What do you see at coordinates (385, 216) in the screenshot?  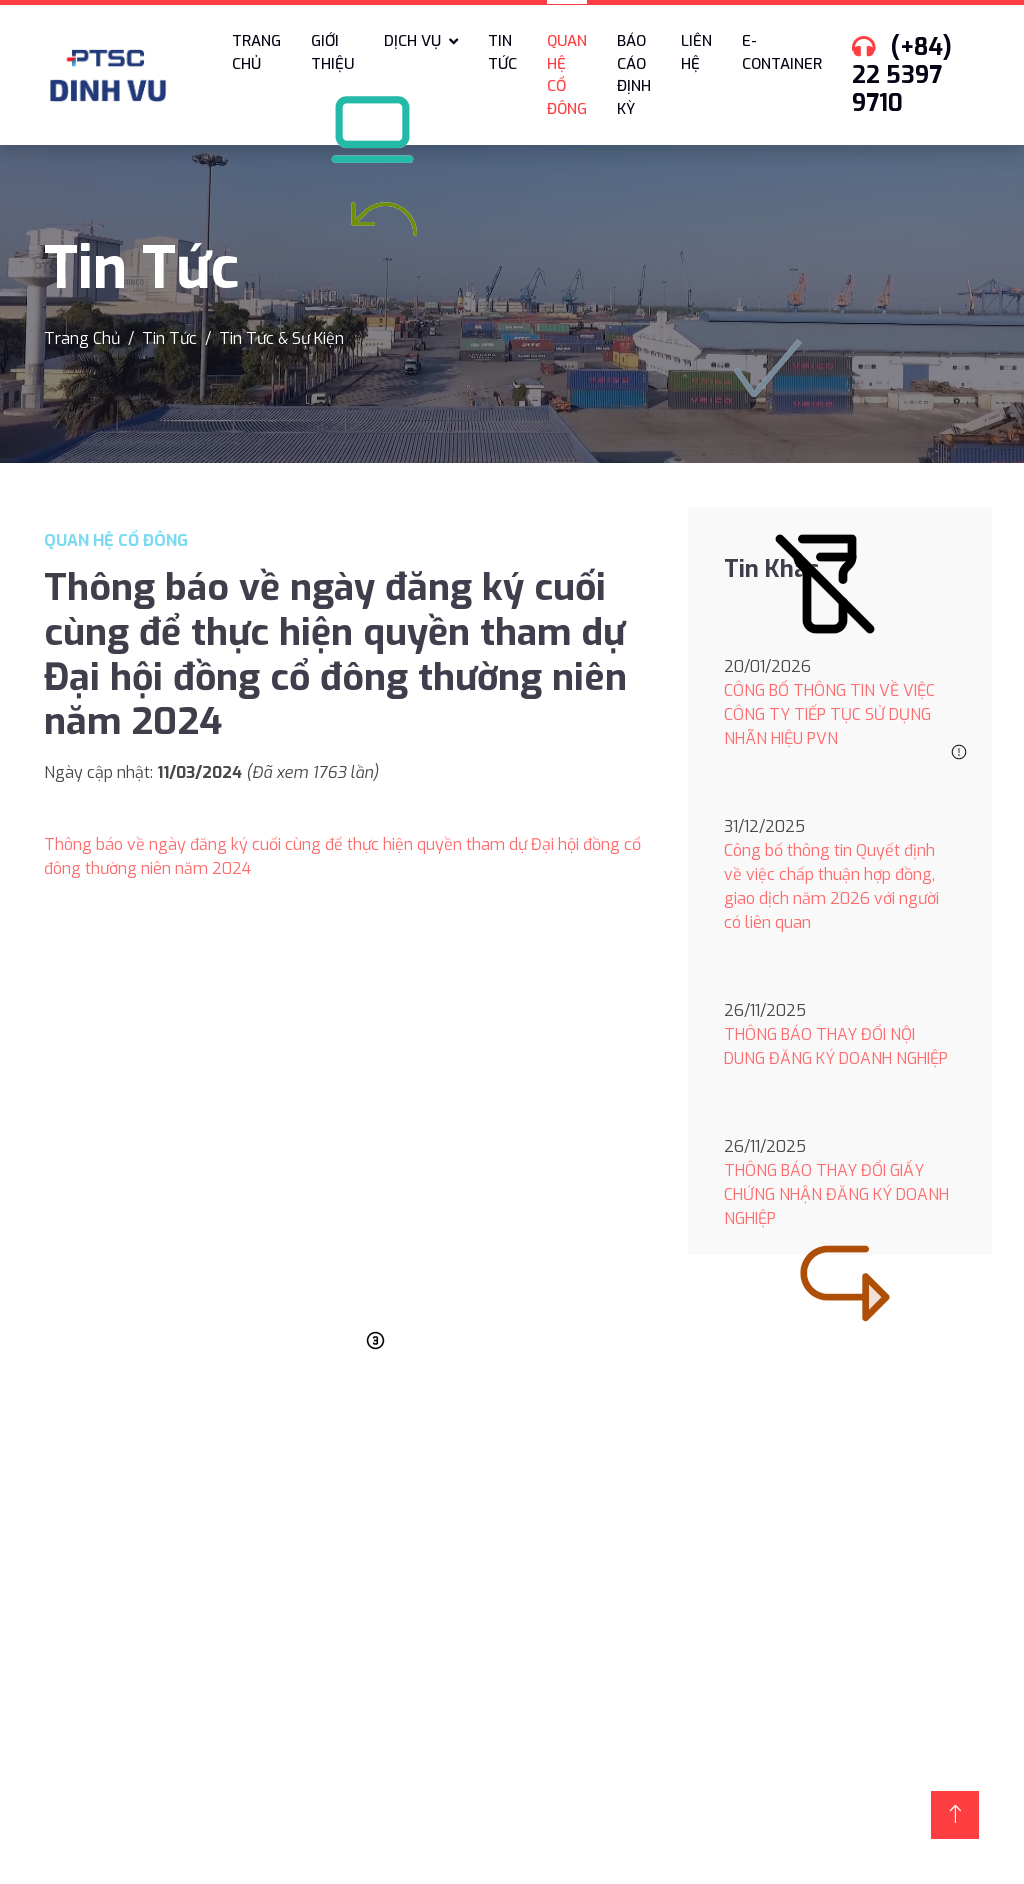 I see `undo previous action` at bounding box center [385, 216].